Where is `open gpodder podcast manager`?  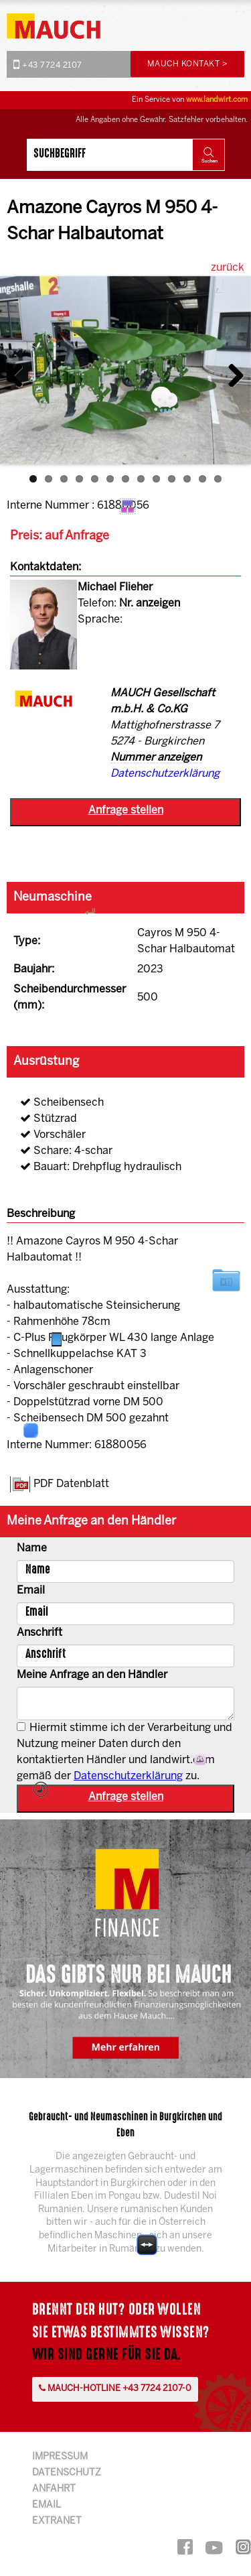 open gpodder podcast manager is located at coordinates (200, 1759).